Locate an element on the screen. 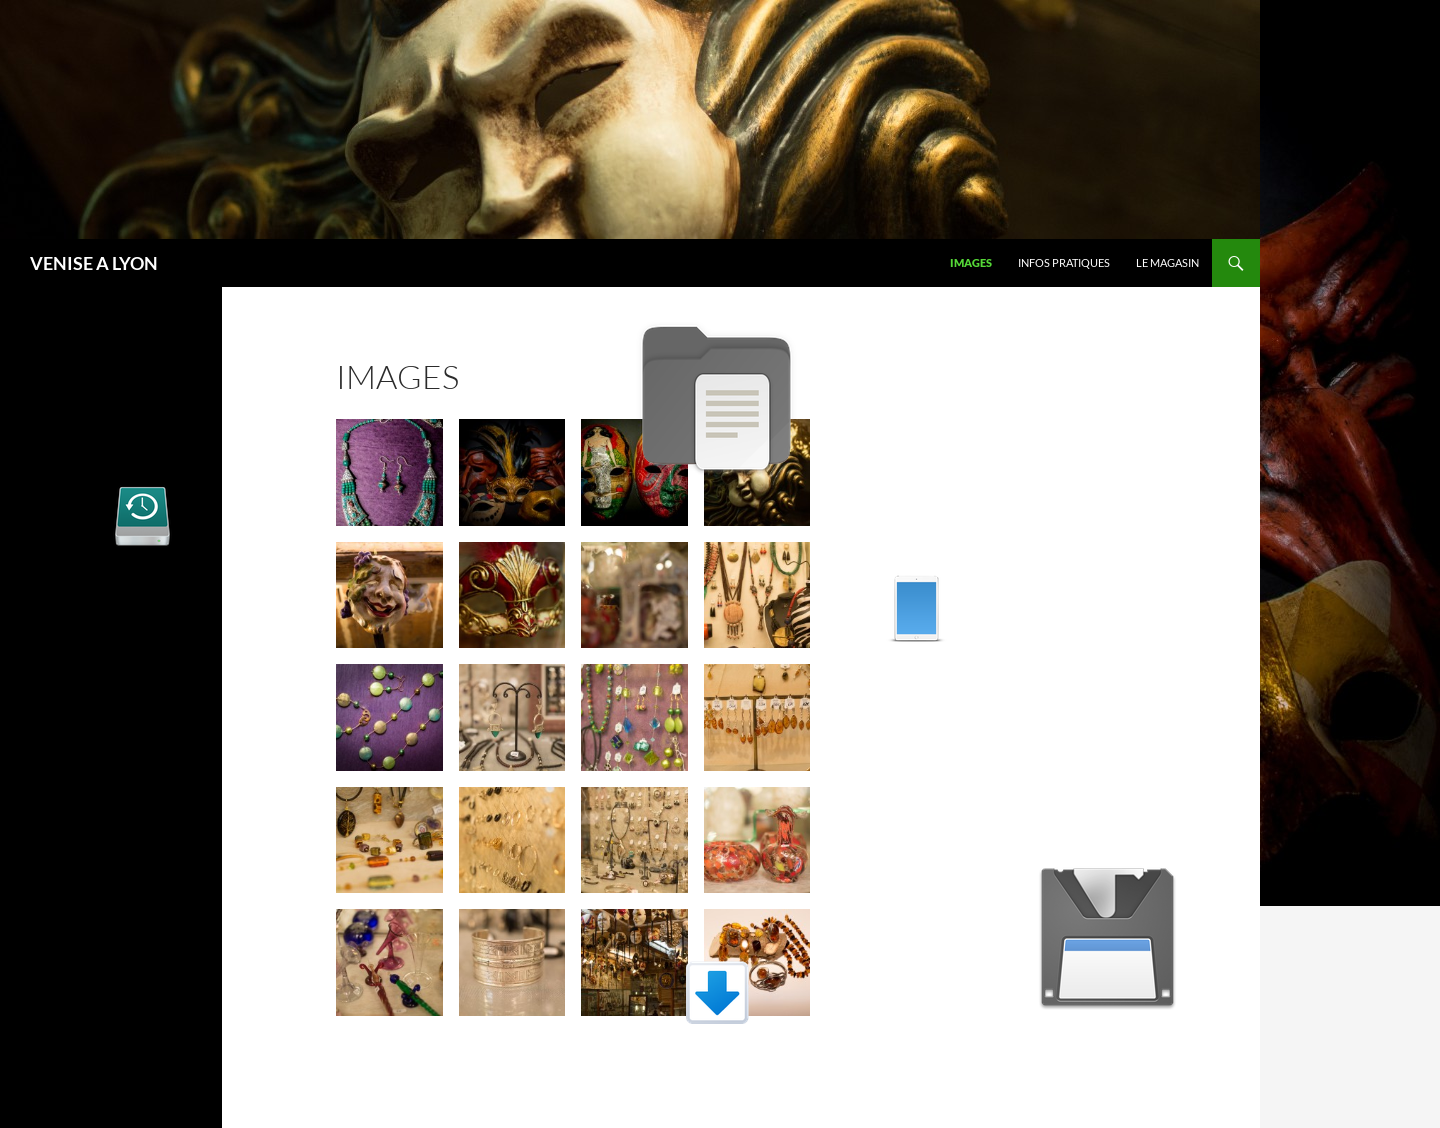 The image size is (1440, 1128). access superdisk or floppy drive storage is located at coordinates (1107, 938).